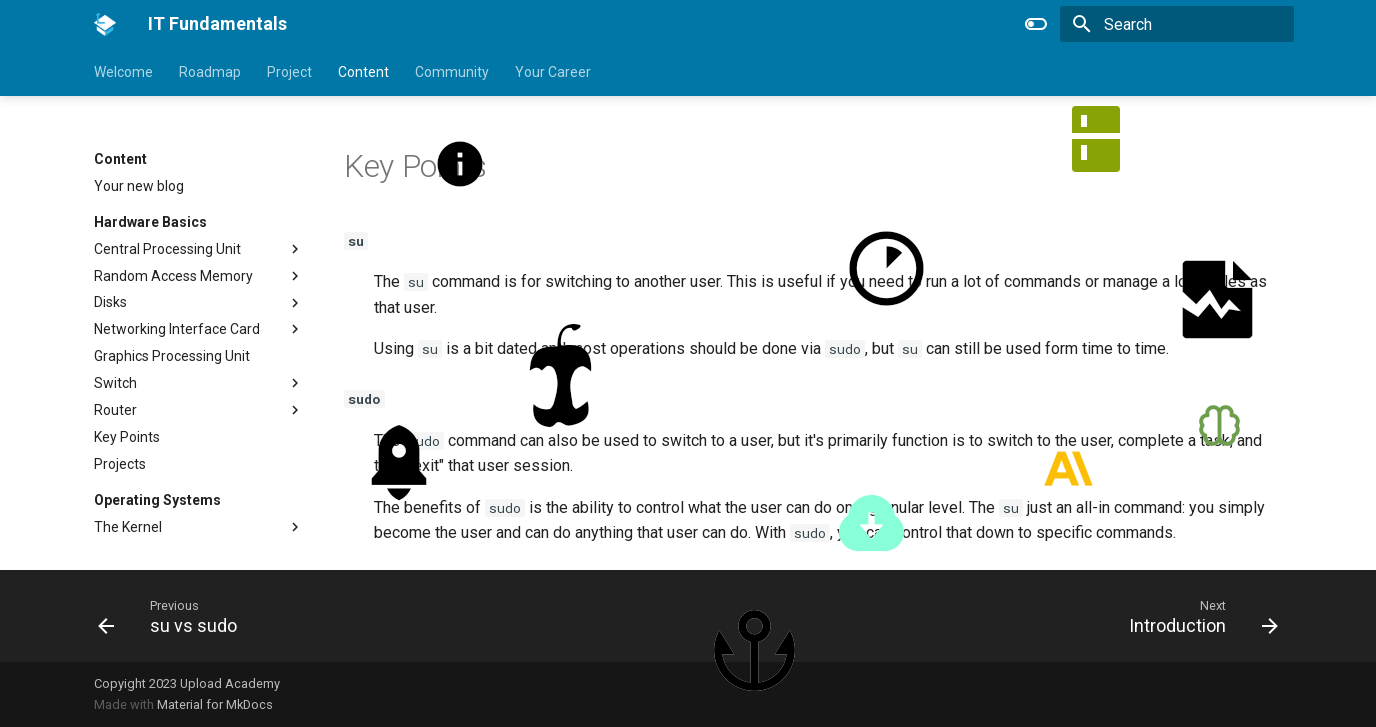  Describe the element at coordinates (1217, 299) in the screenshot. I see `indicates a corrupted or damaged file` at that location.